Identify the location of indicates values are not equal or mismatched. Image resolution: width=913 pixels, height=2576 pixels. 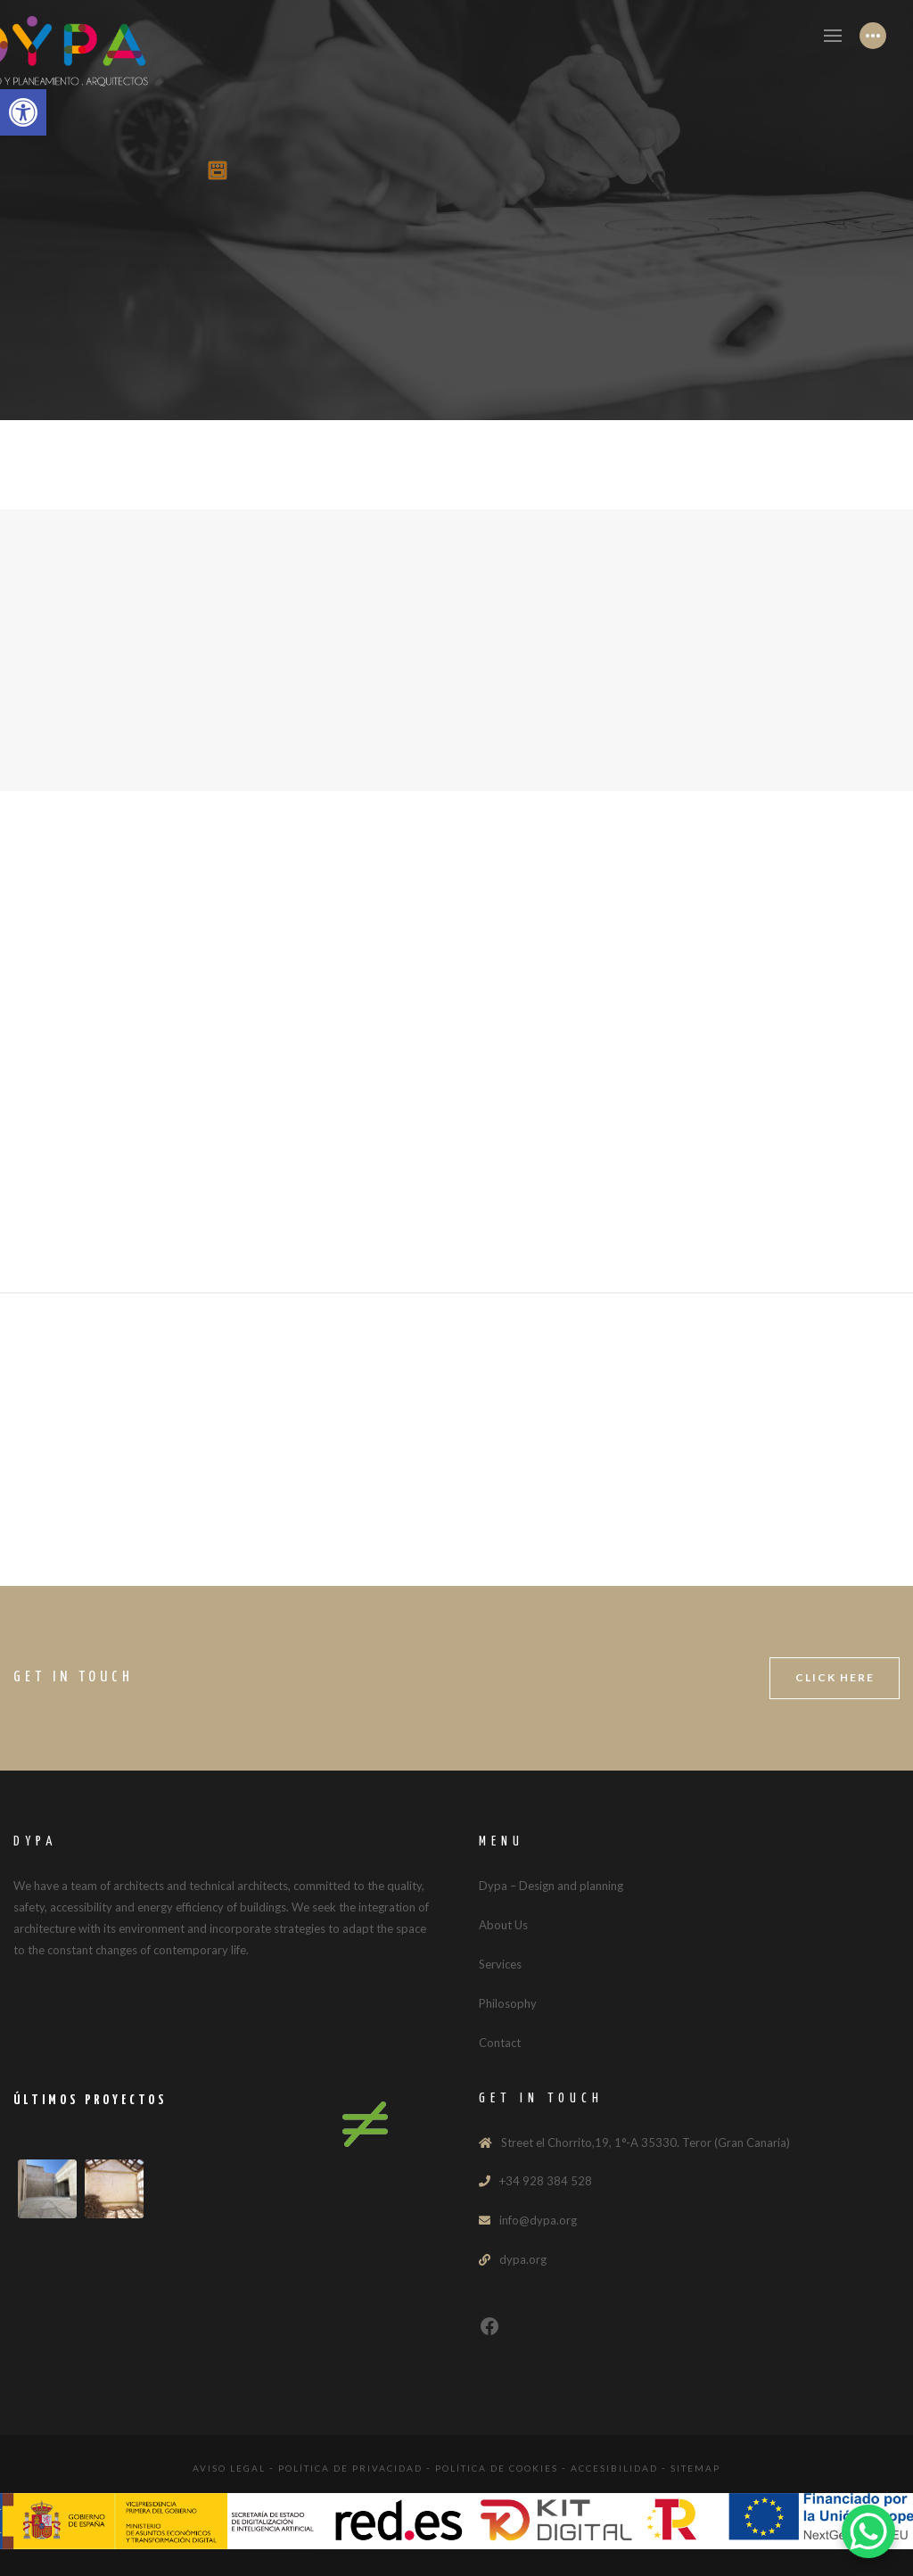
(365, 2124).